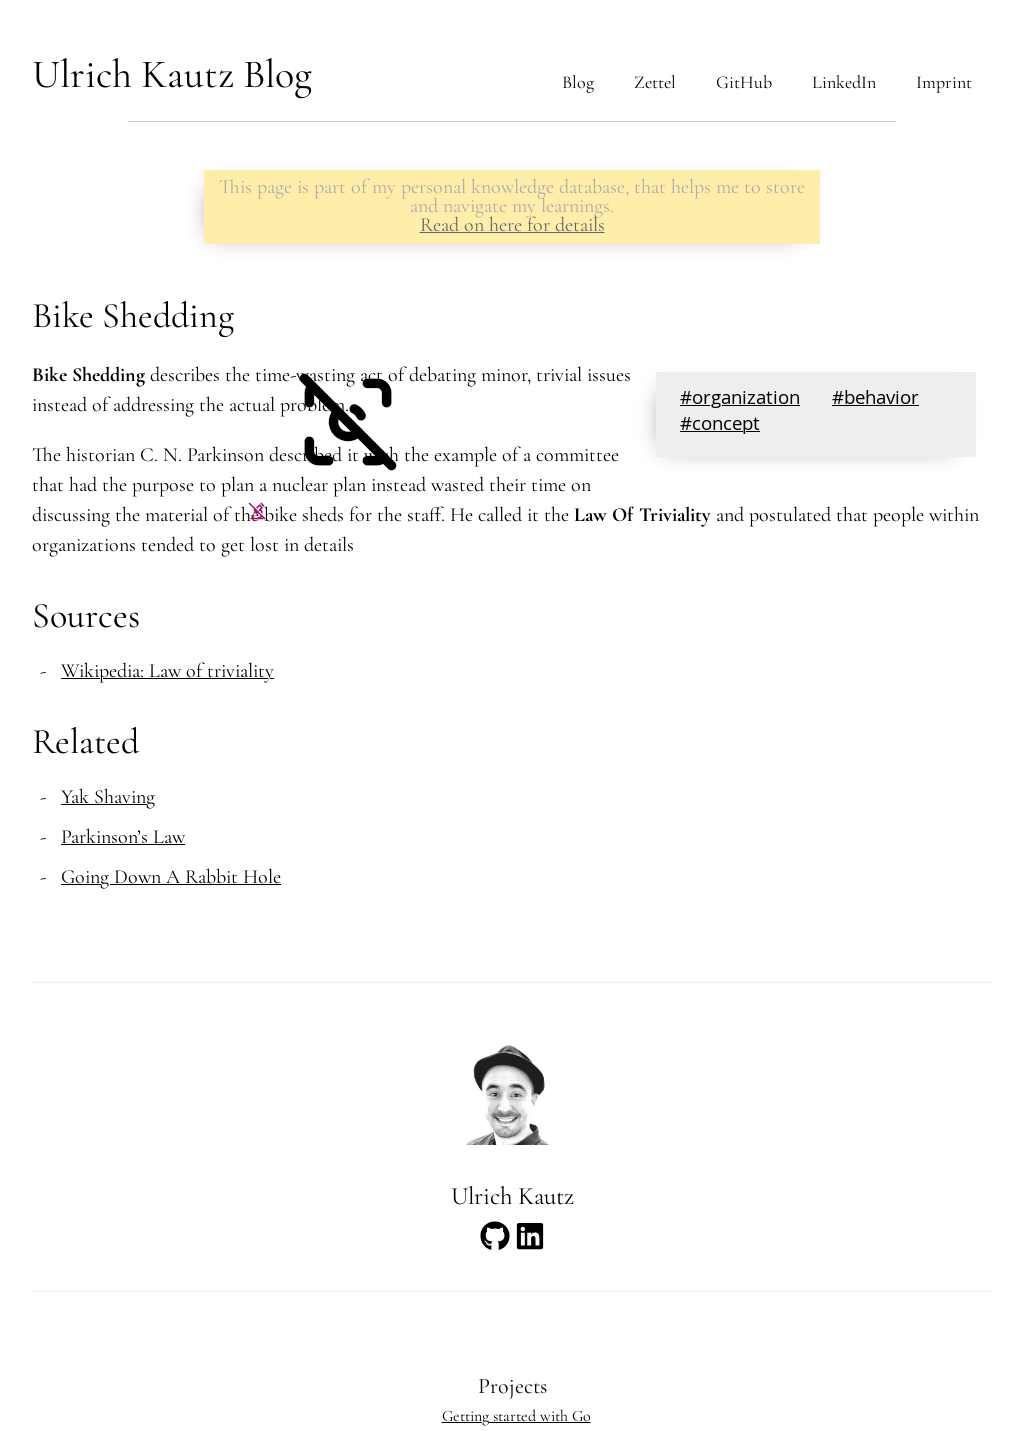  What do you see at coordinates (257, 511) in the screenshot?
I see `microscope feature disabled` at bounding box center [257, 511].